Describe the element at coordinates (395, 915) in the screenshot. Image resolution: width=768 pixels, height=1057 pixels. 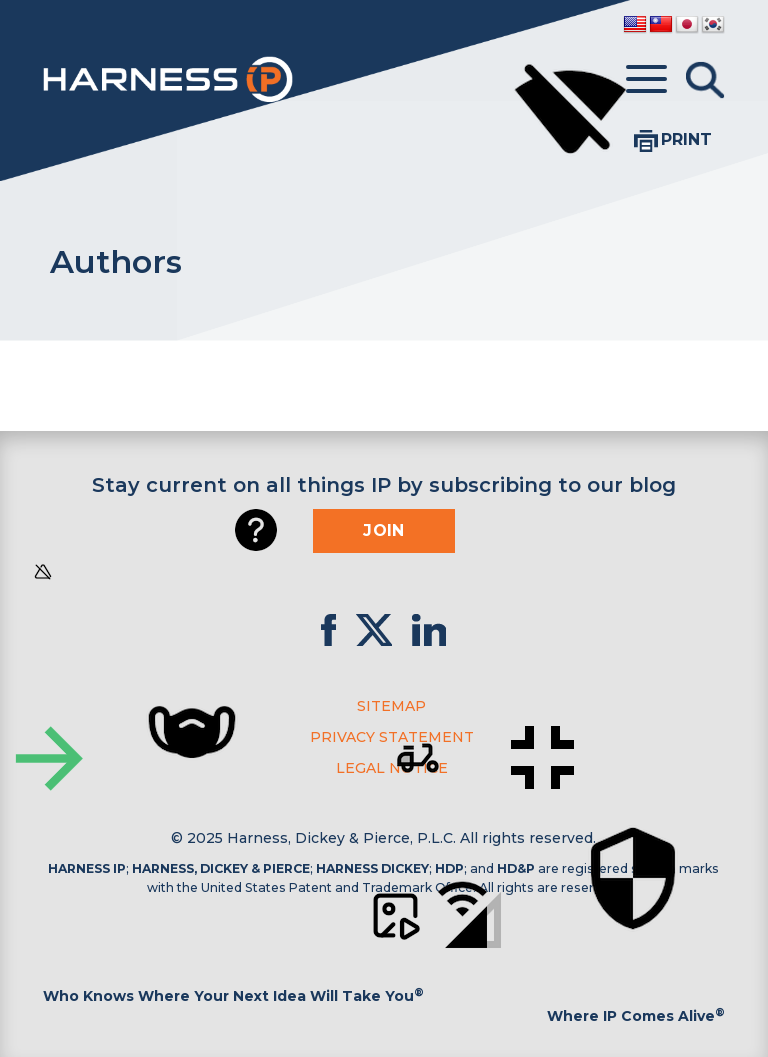
I see `play a slideshow or image gallery` at that location.